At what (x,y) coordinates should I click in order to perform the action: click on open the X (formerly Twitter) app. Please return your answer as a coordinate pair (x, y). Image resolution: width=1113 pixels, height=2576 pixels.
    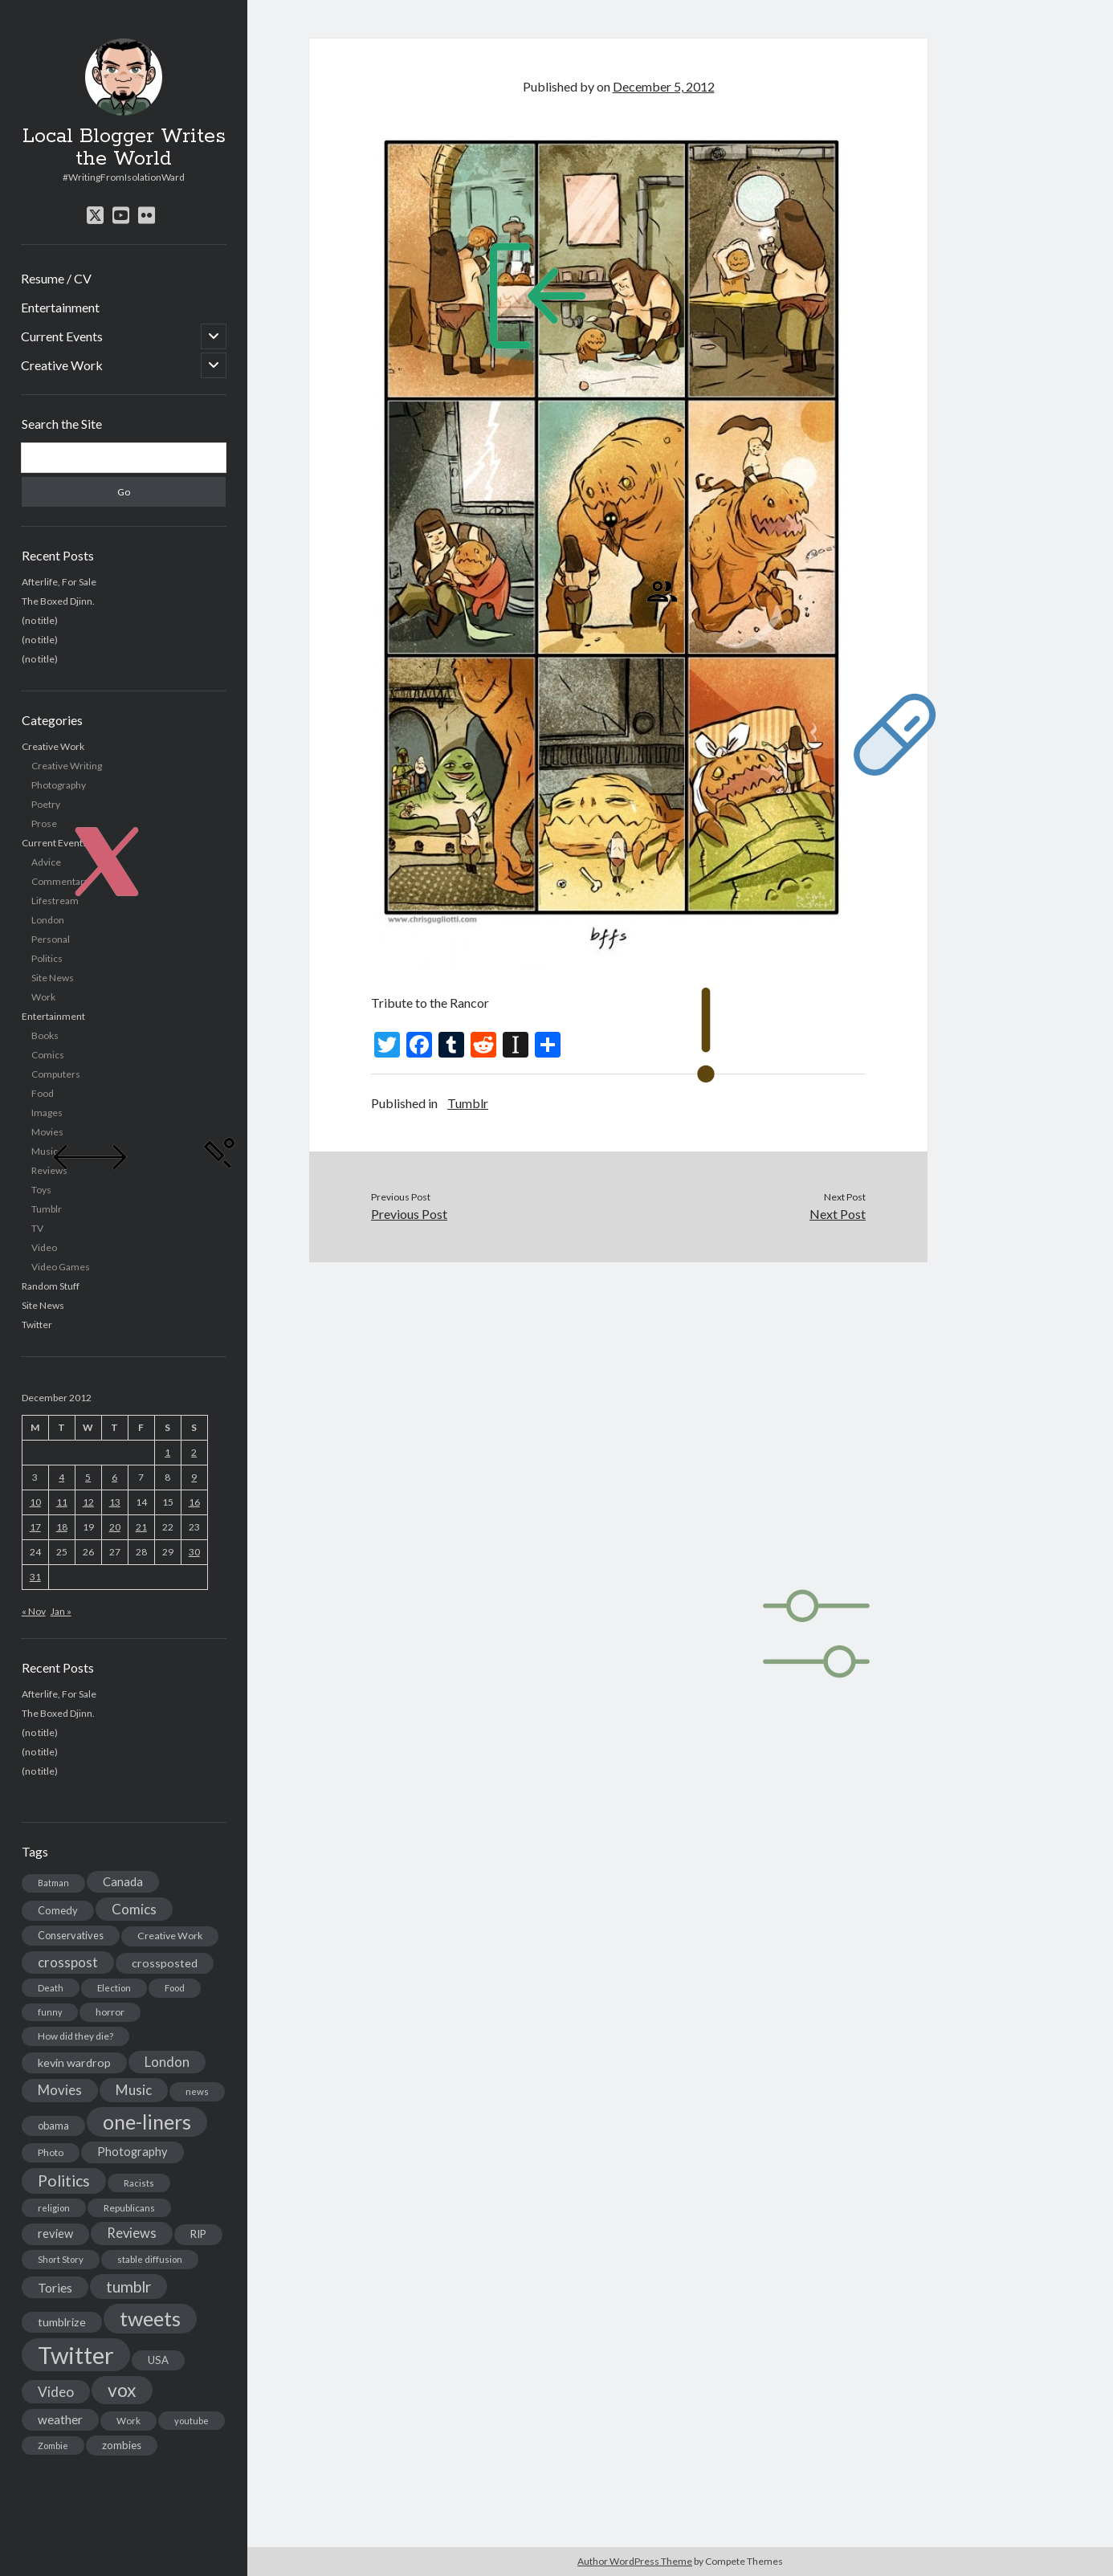
    Looking at the image, I should click on (107, 862).